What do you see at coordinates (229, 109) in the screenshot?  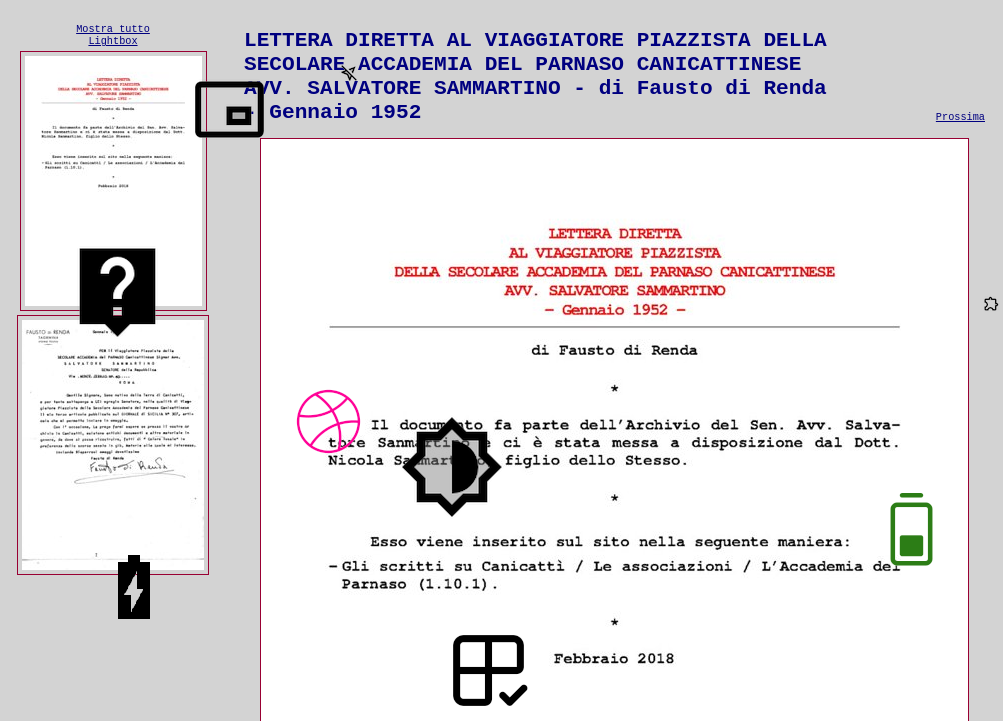 I see `enable picture-in-picture mode` at bounding box center [229, 109].